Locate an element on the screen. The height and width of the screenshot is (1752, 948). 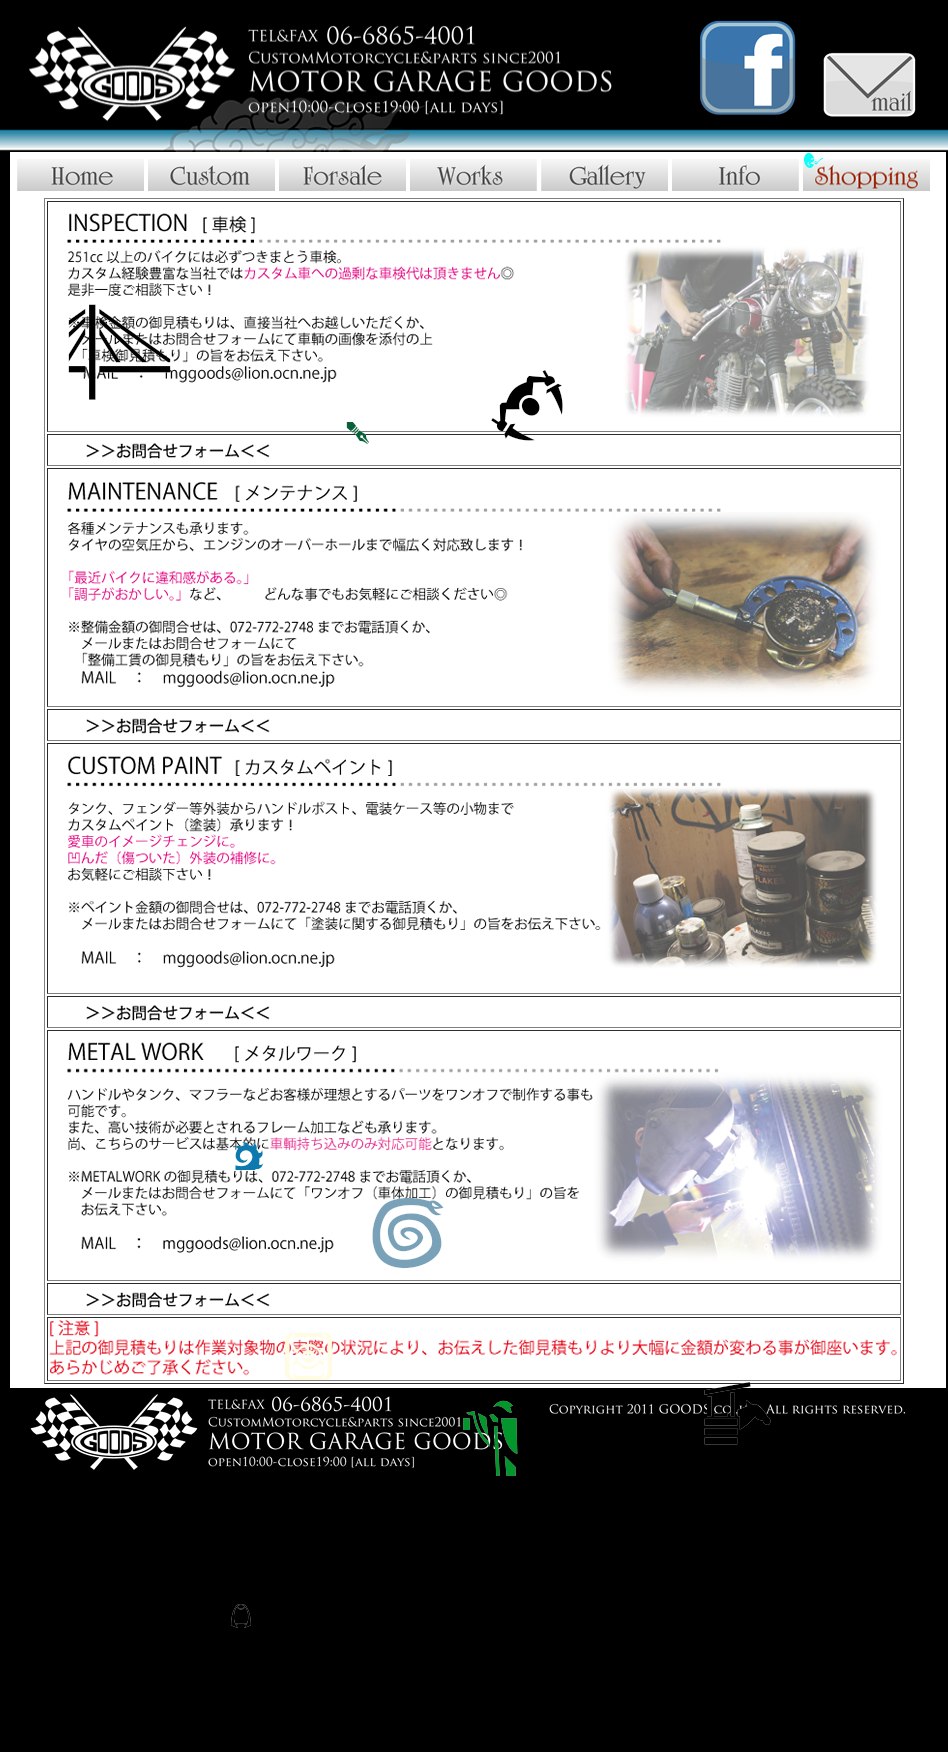
represents a nature or plant-based ability in a game is located at coordinates (249, 1156).